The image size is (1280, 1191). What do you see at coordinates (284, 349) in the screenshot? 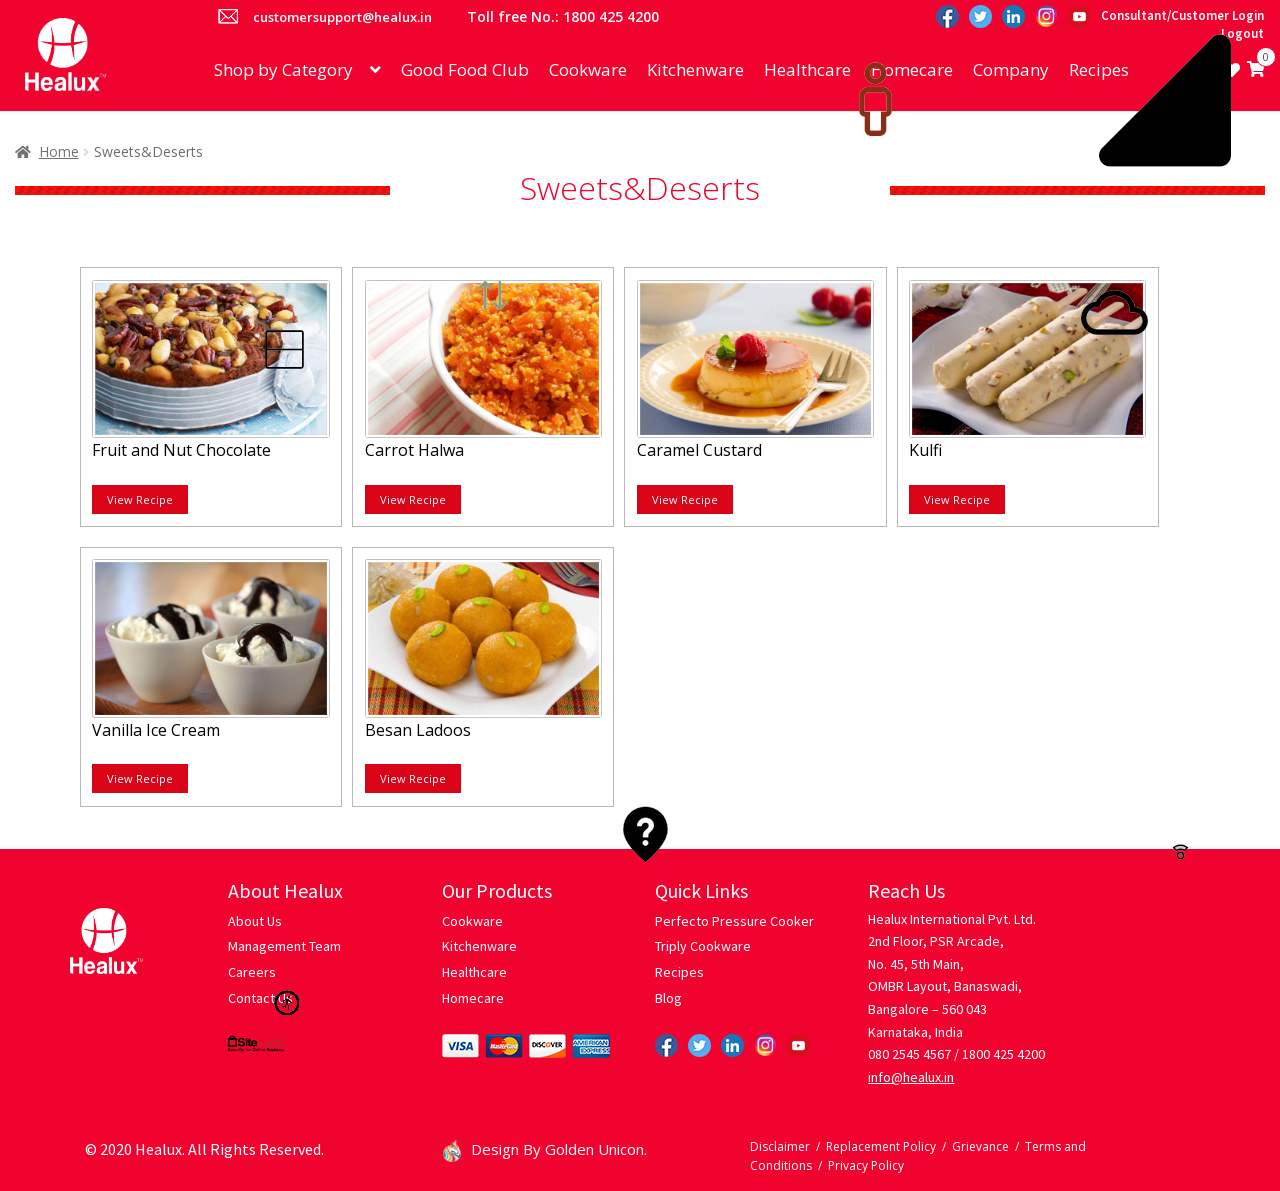
I see `split view horizontally` at bounding box center [284, 349].